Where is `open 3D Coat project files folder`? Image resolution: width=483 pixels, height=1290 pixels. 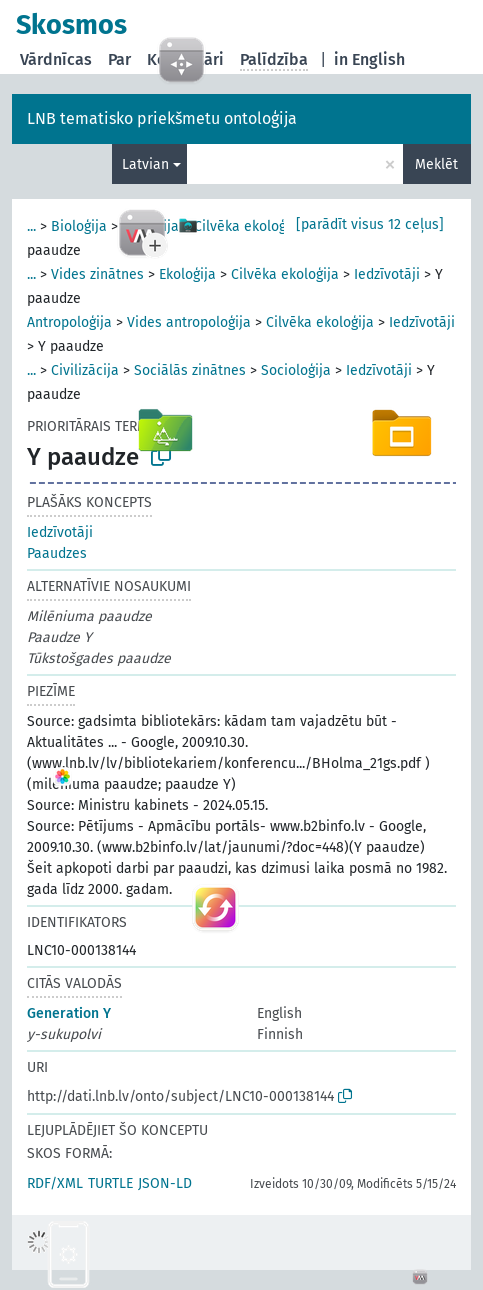
open 3D Coat project files folder is located at coordinates (188, 226).